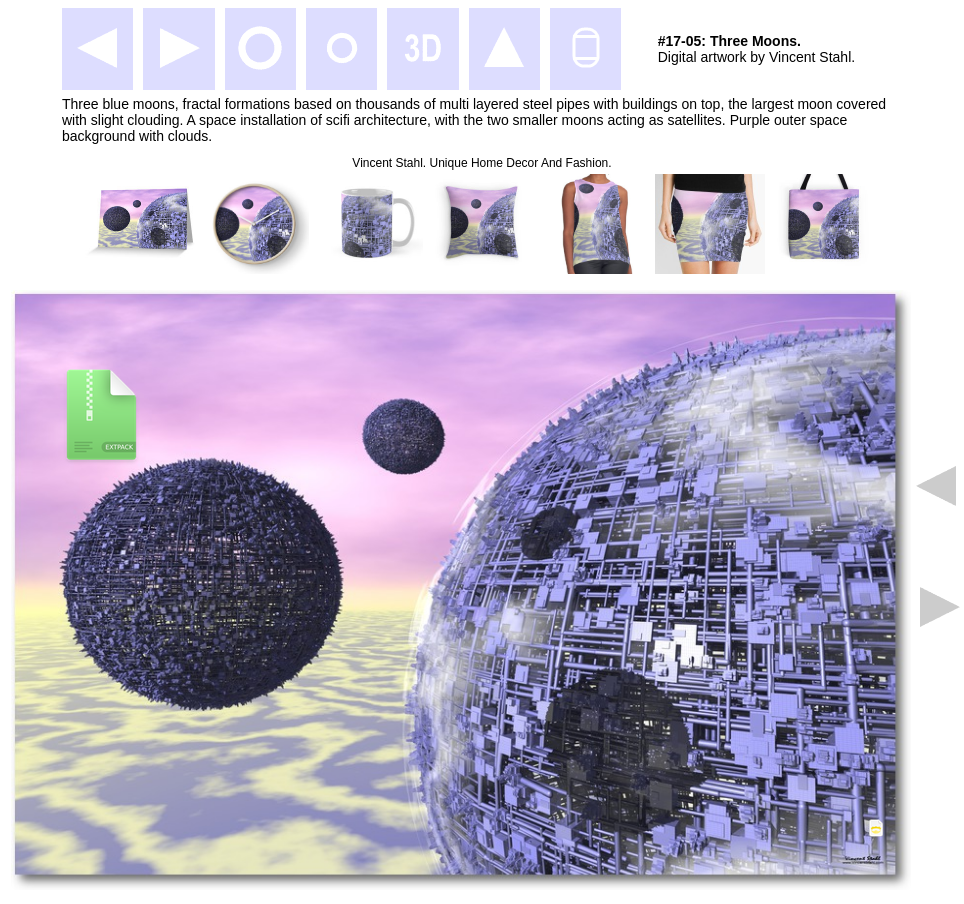 This screenshot has height=904, width=964. Describe the element at coordinates (101, 416) in the screenshot. I see `virtualbox extension pack file` at that location.